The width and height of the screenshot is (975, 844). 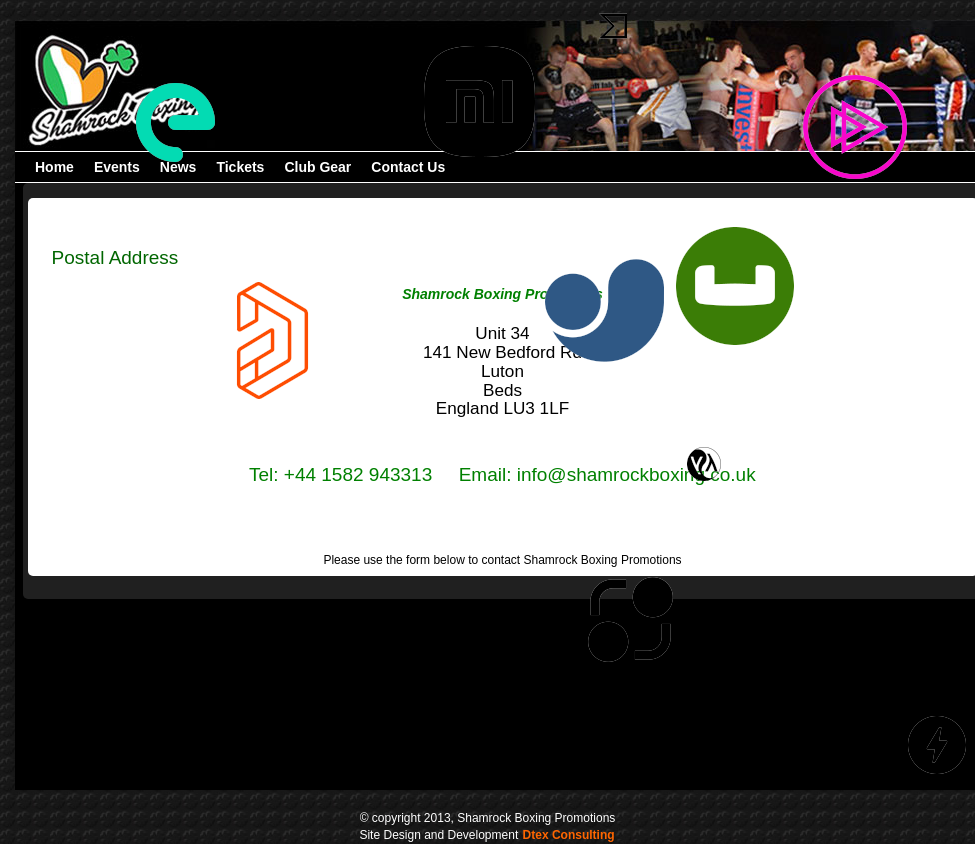 What do you see at coordinates (604, 310) in the screenshot?
I see `ultralytics company logo` at bounding box center [604, 310].